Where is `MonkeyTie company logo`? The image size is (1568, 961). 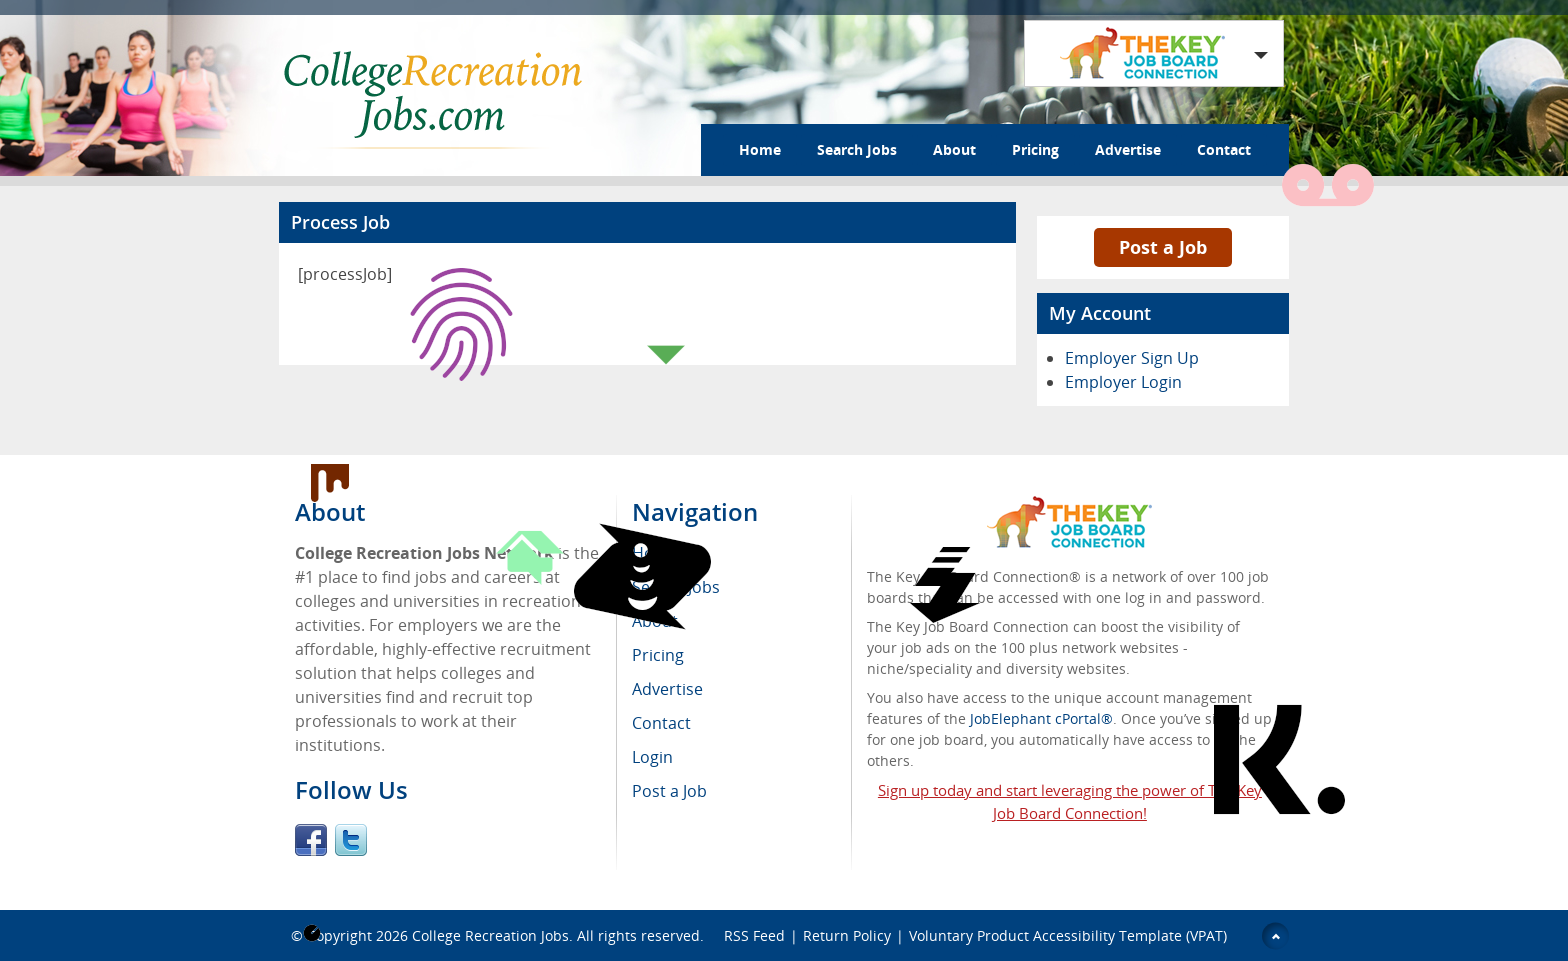
MonkeyTie company logo is located at coordinates (461, 324).